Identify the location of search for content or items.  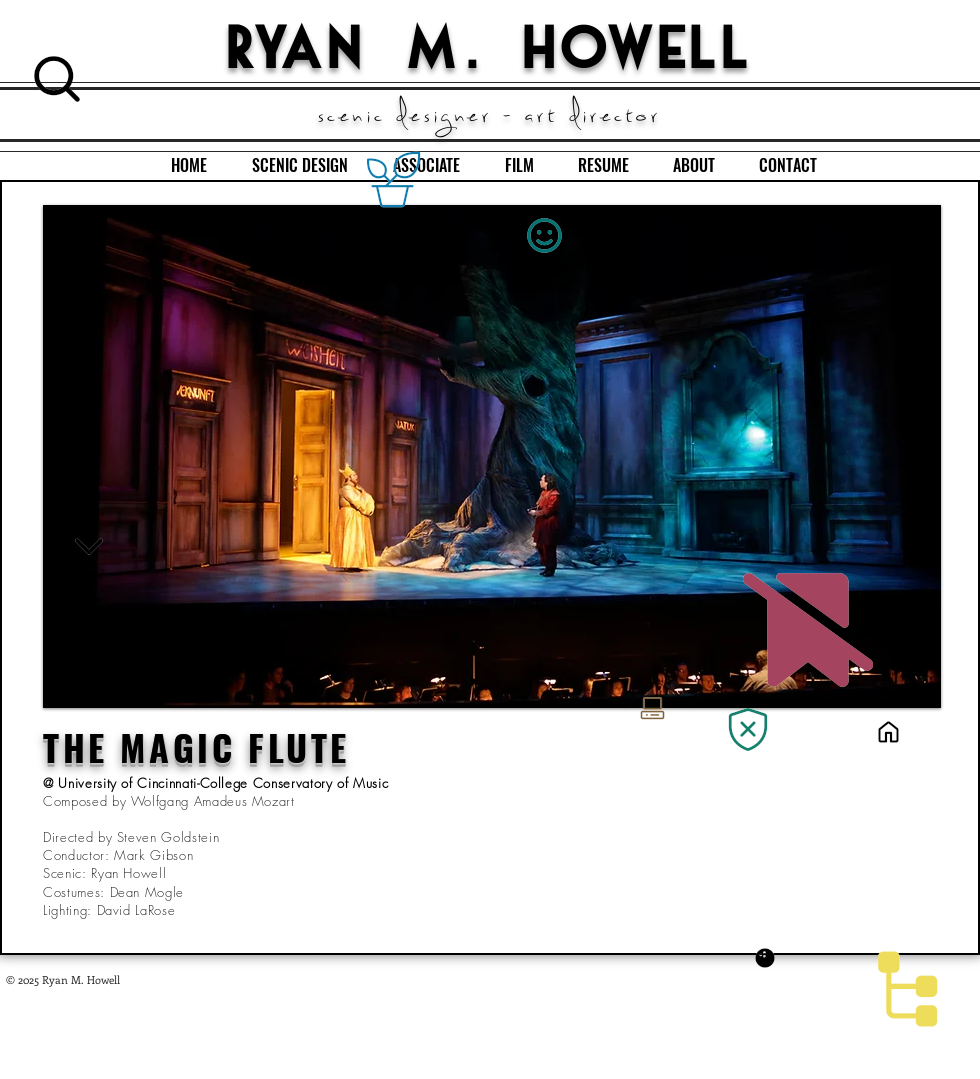
(57, 79).